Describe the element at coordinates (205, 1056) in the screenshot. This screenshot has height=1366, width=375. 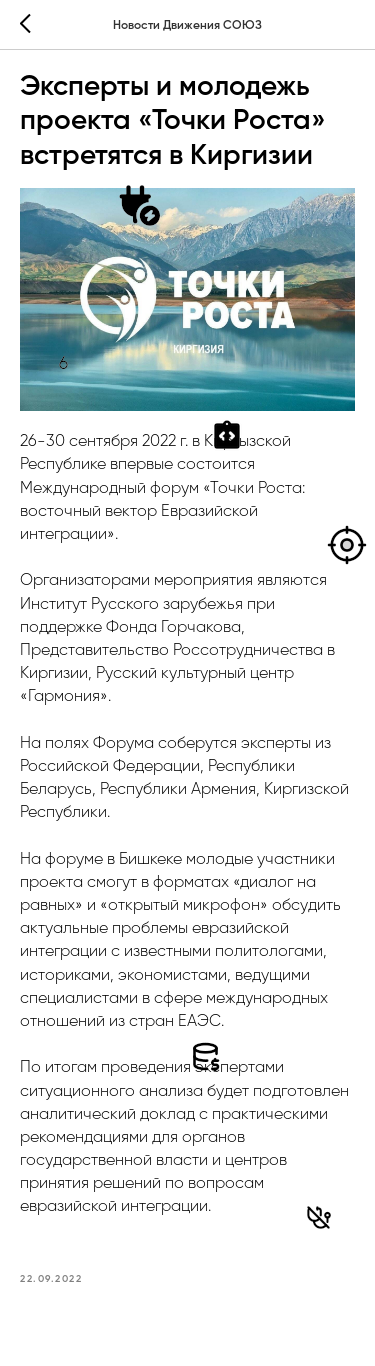
I see `view database pricing or costs` at that location.